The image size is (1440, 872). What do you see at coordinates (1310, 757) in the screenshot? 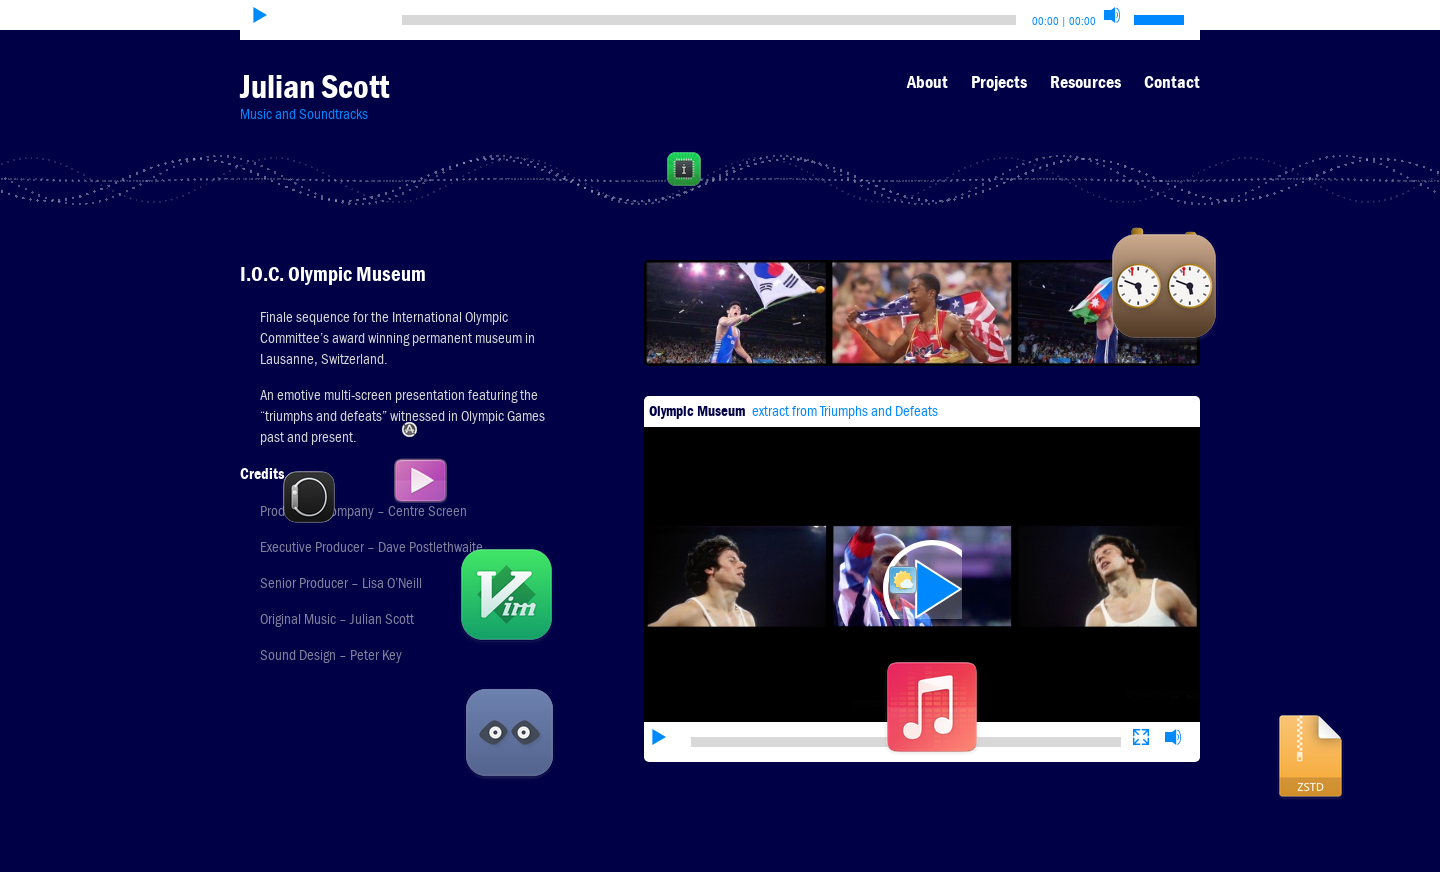
I see `a zstandard compressed file` at bounding box center [1310, 757].